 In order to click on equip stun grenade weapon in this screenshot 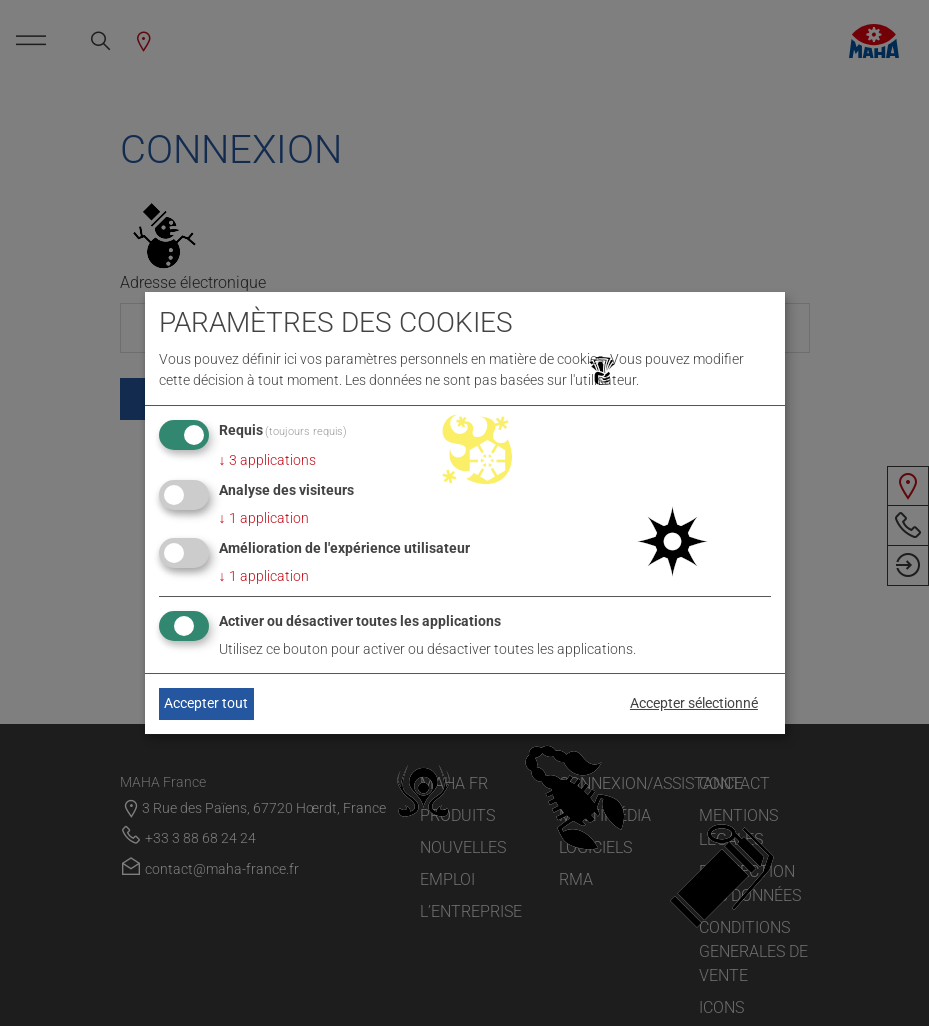, I will do `click(722, 876)`.